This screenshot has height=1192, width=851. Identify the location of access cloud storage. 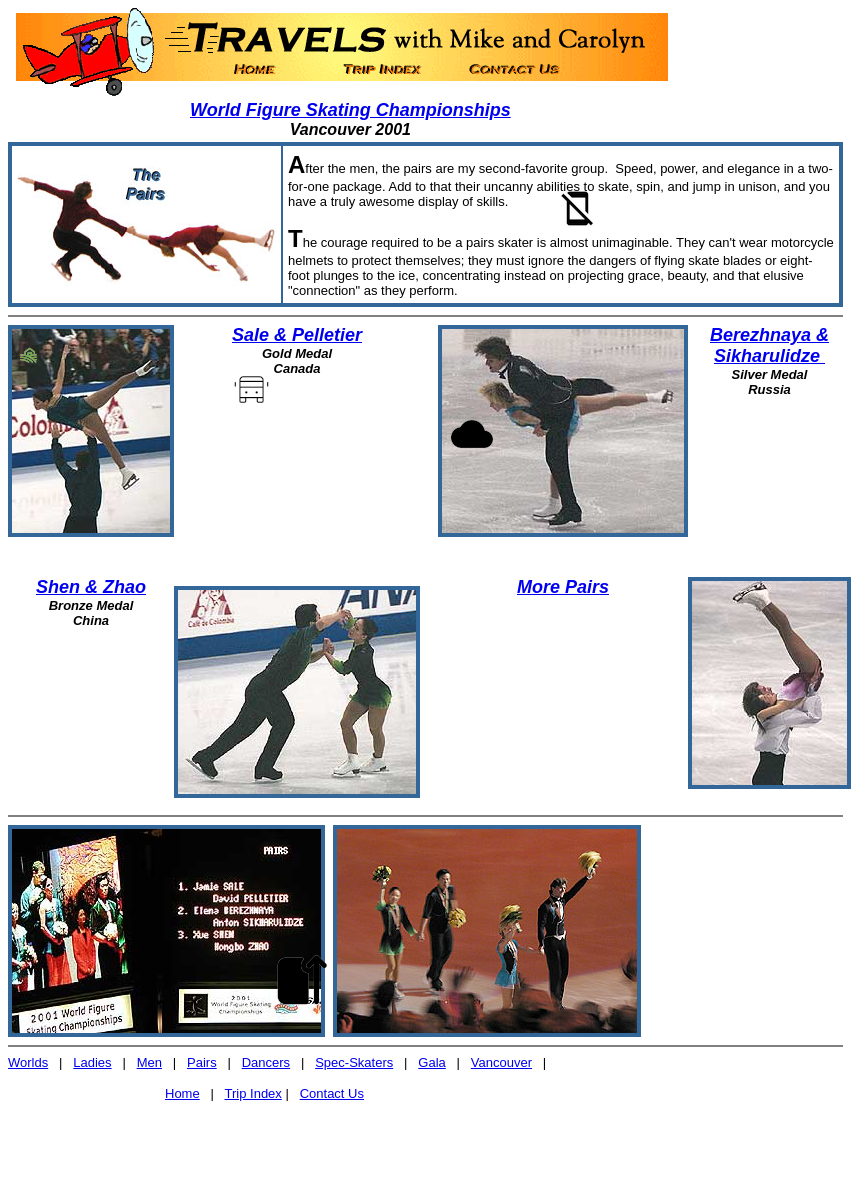
(472, 434).